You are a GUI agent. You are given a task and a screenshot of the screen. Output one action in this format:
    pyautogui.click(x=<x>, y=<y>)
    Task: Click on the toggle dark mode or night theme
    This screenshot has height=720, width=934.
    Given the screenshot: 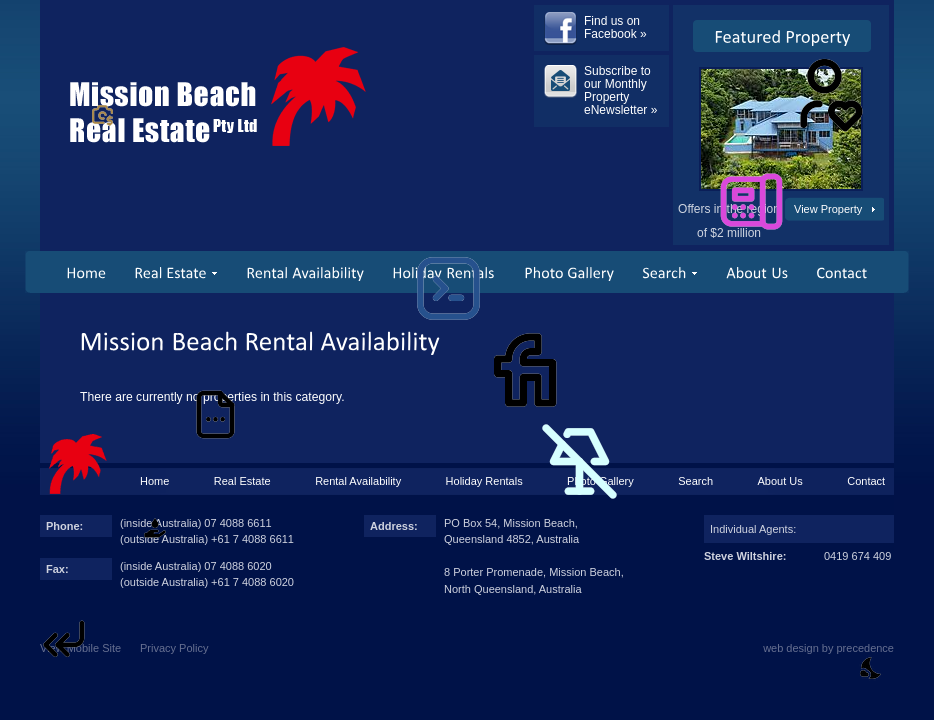 What is the action you would take?
    pyautogui.click(x=872, y=668)
    